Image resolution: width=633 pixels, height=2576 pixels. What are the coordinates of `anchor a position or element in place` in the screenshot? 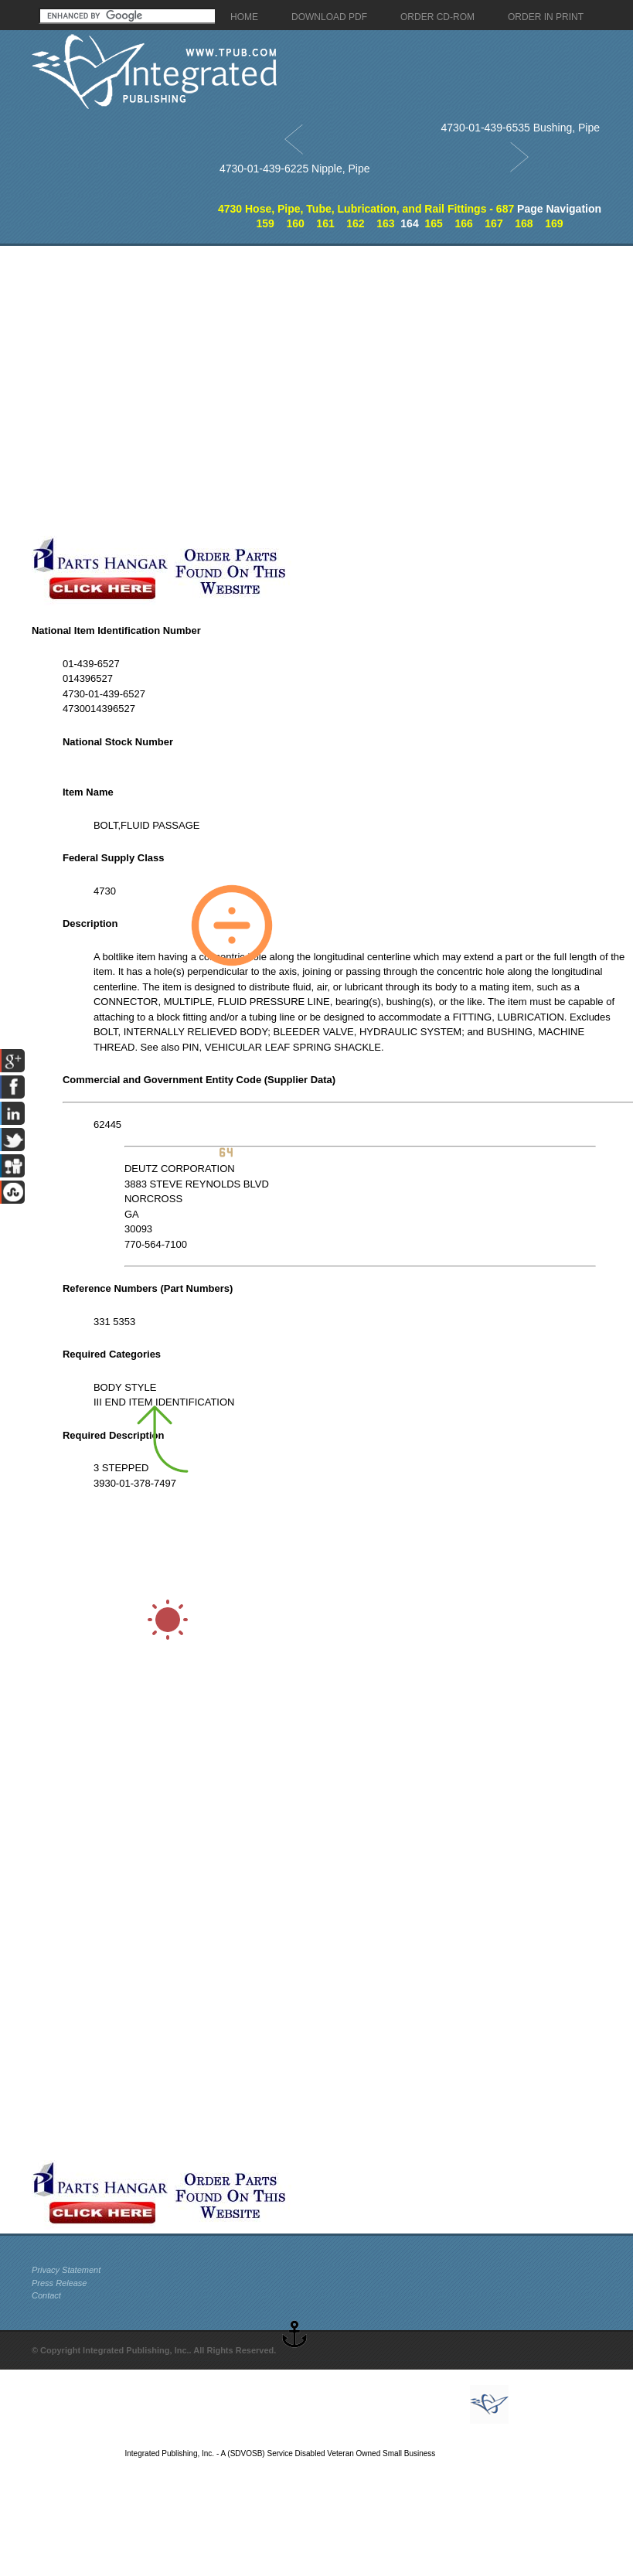 It's located at (294, 2334).